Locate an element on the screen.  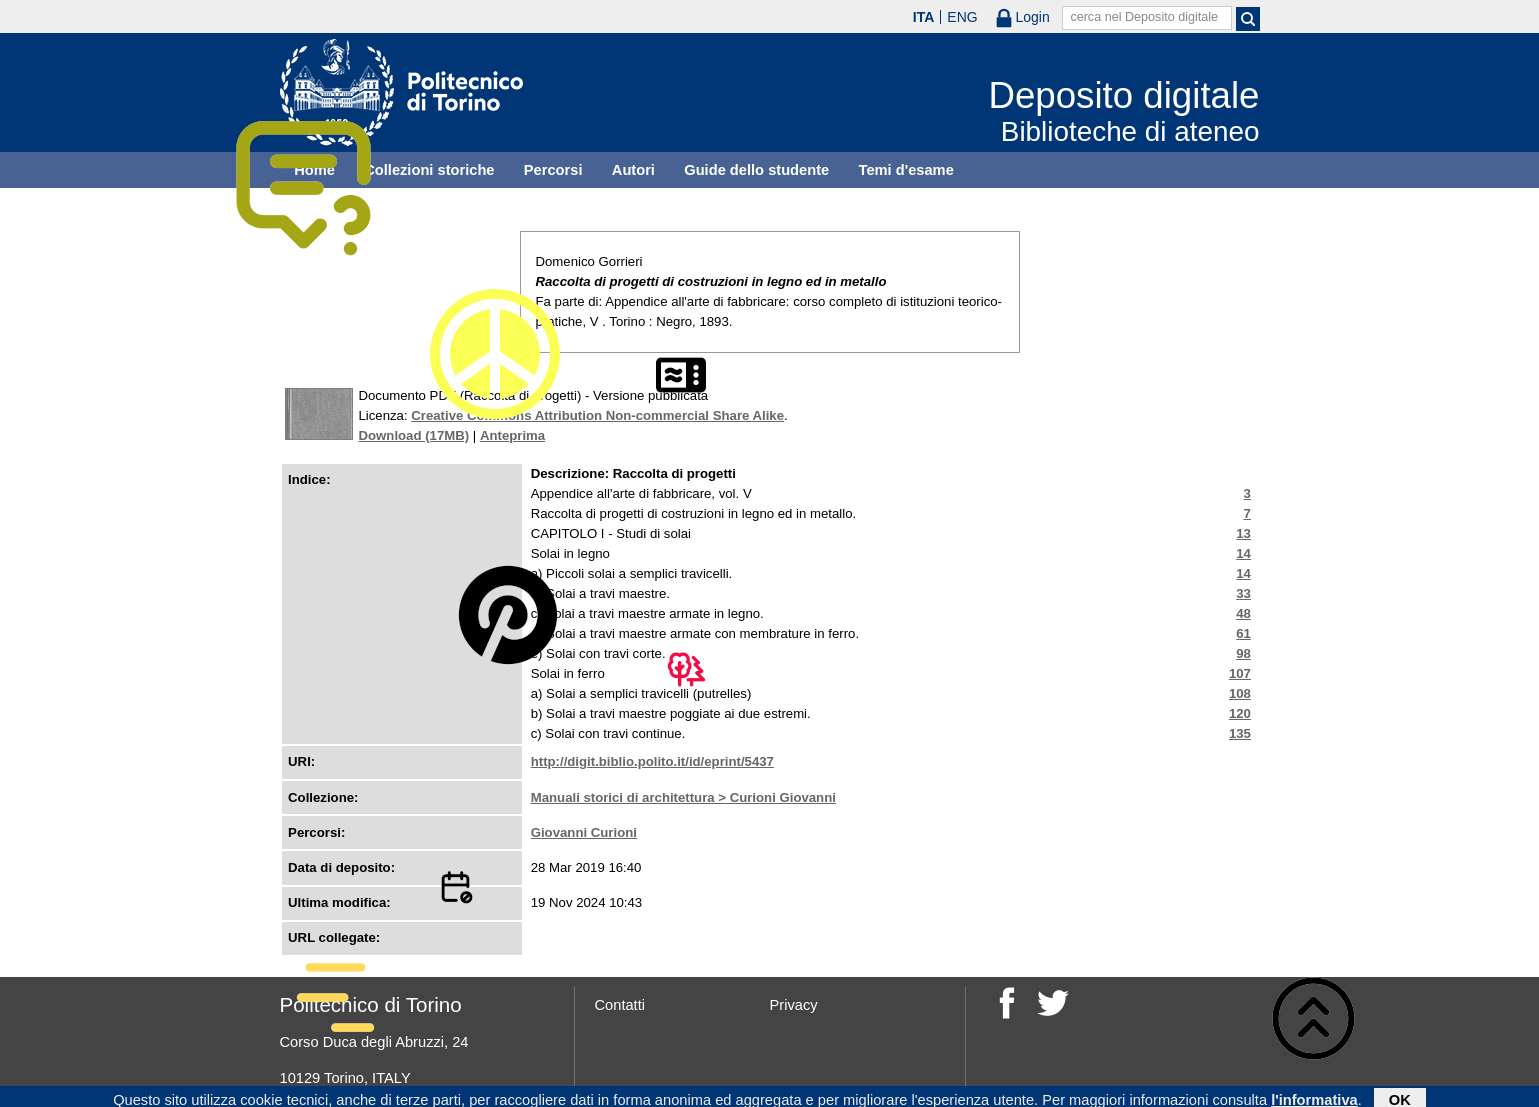
open Pinterest app is located at coordinates (508, 615).